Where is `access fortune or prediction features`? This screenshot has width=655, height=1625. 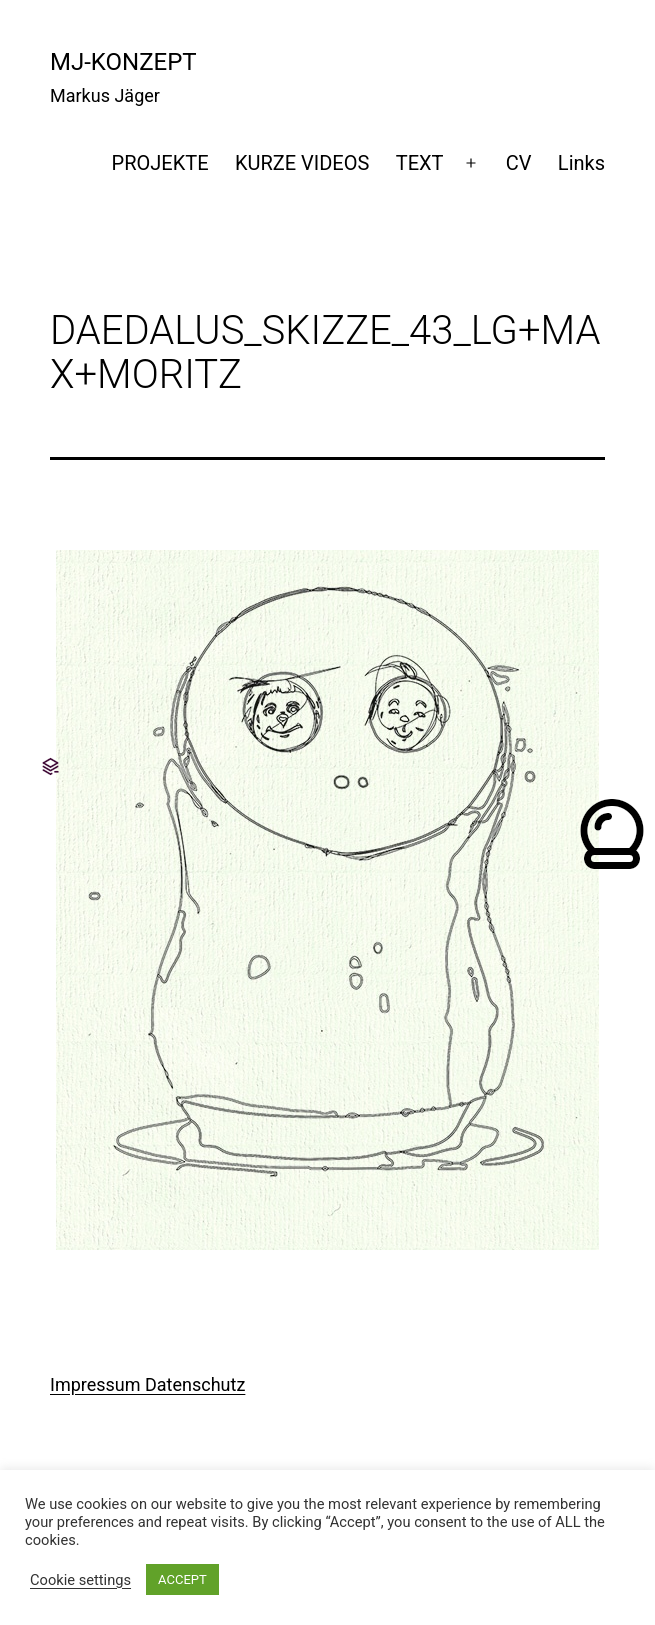
access fortune or prediction features is located at coordinates (612, 834).